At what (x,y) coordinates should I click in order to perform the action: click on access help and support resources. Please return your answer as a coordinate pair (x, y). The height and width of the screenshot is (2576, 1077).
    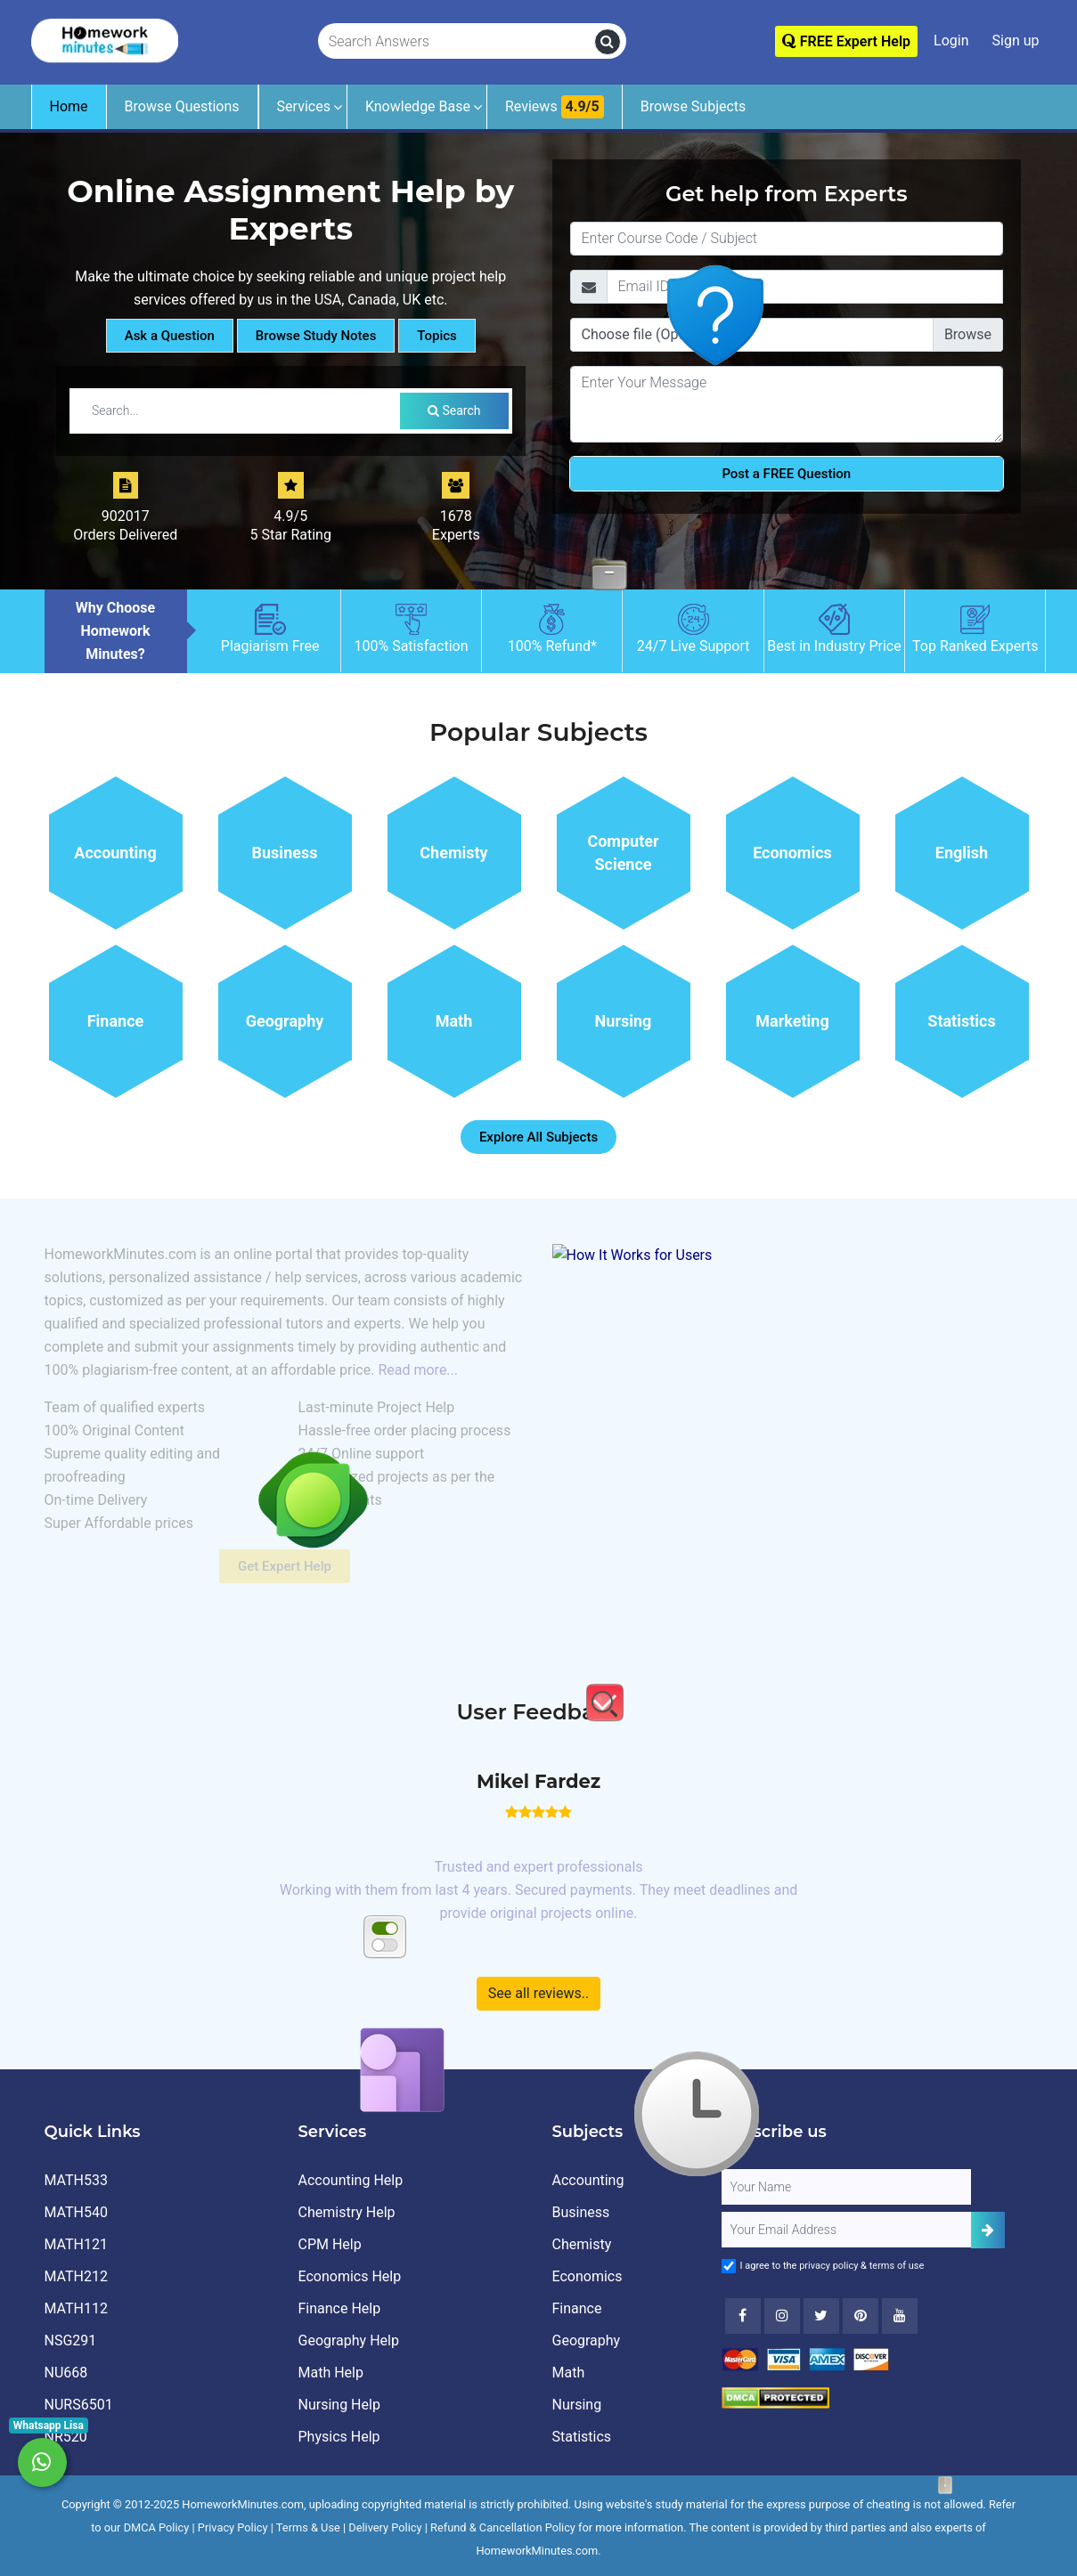
    Looking at the image, I should click on (715, 315).